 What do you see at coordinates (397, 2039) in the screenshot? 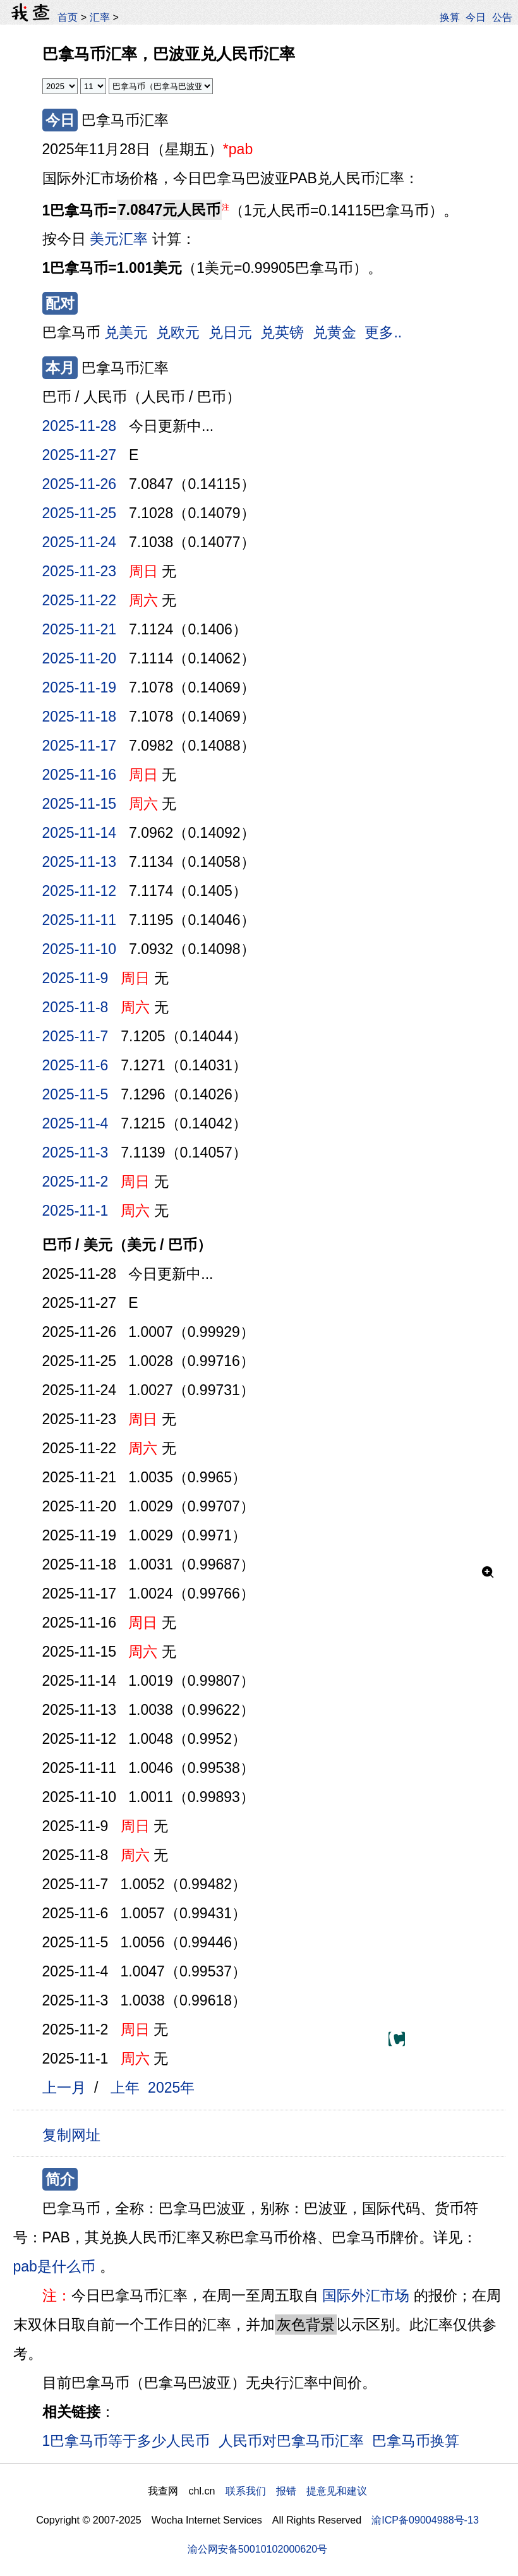
I see `contao CMS logo` at bounding box center [397, 2039].